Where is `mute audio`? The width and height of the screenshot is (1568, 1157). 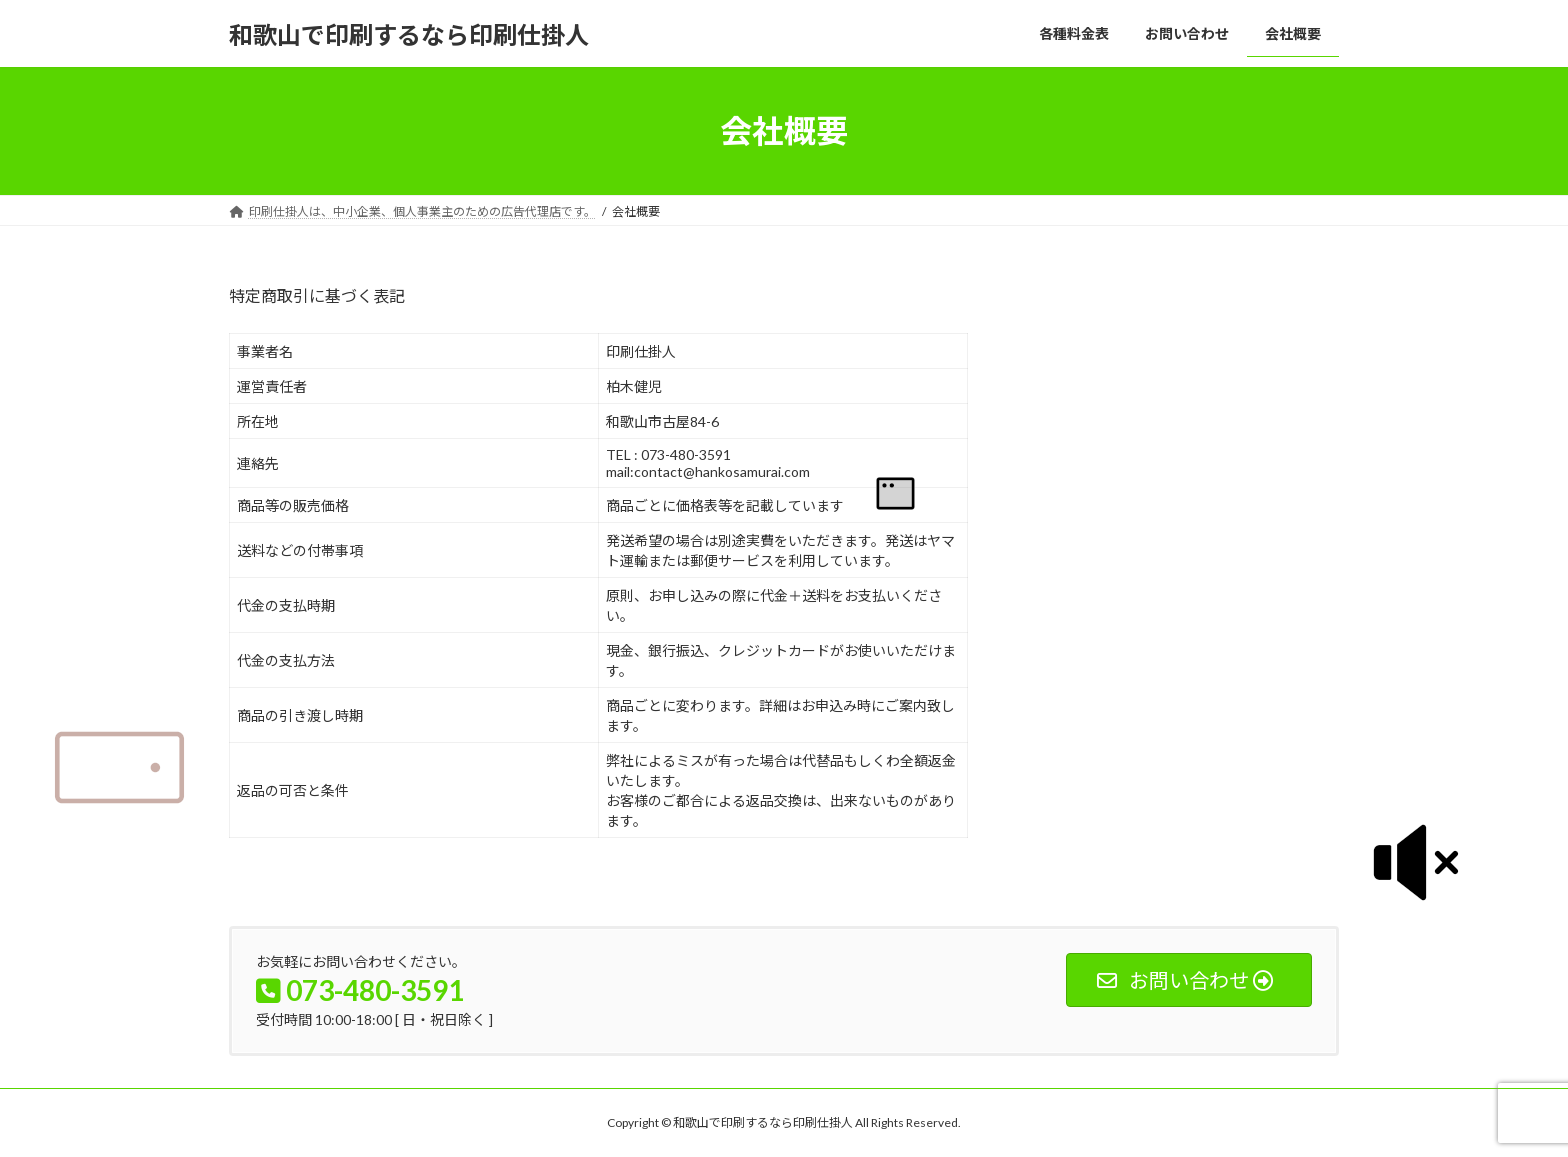
mute audio is located at coordinates (1414, 862).